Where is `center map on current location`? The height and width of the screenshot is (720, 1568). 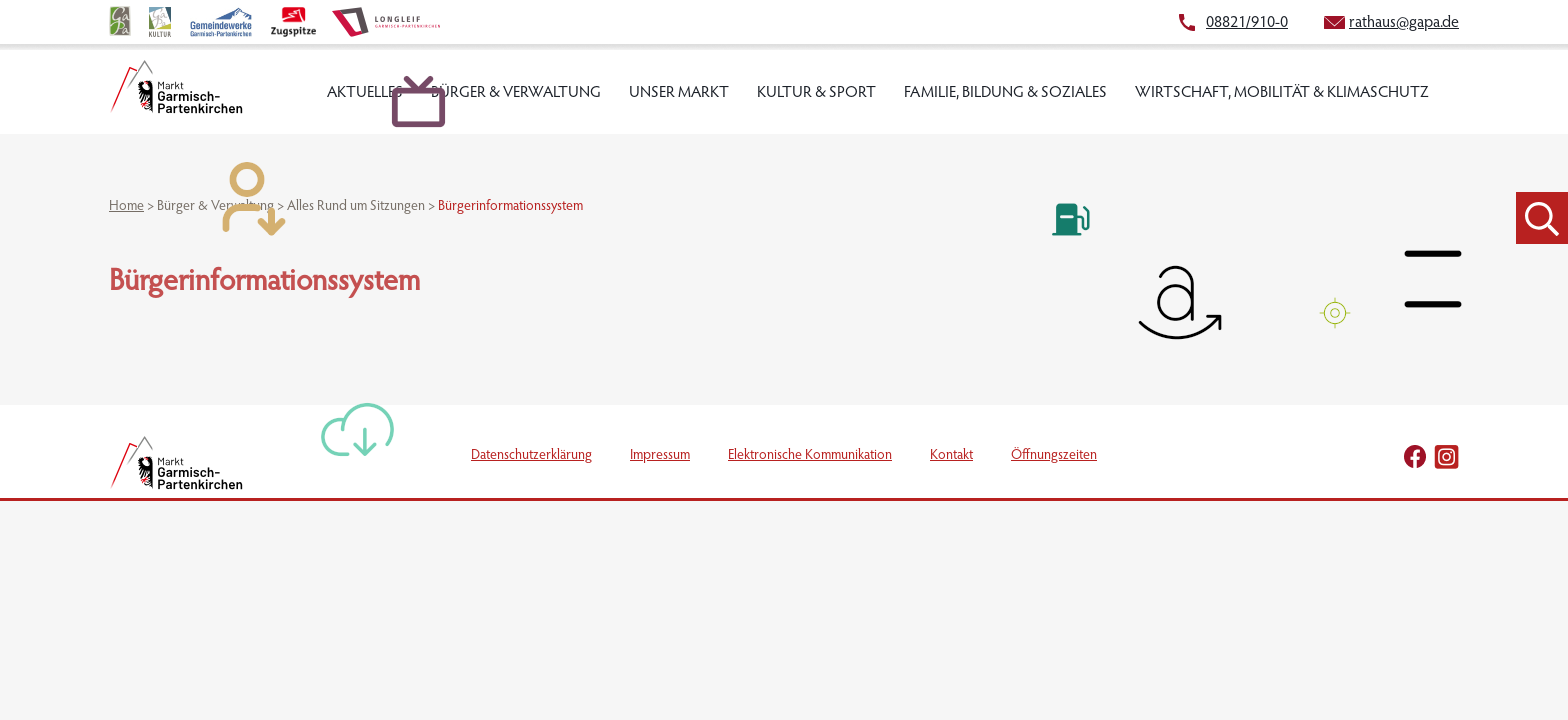 center map on current location is located at coordinates (1335, 313).